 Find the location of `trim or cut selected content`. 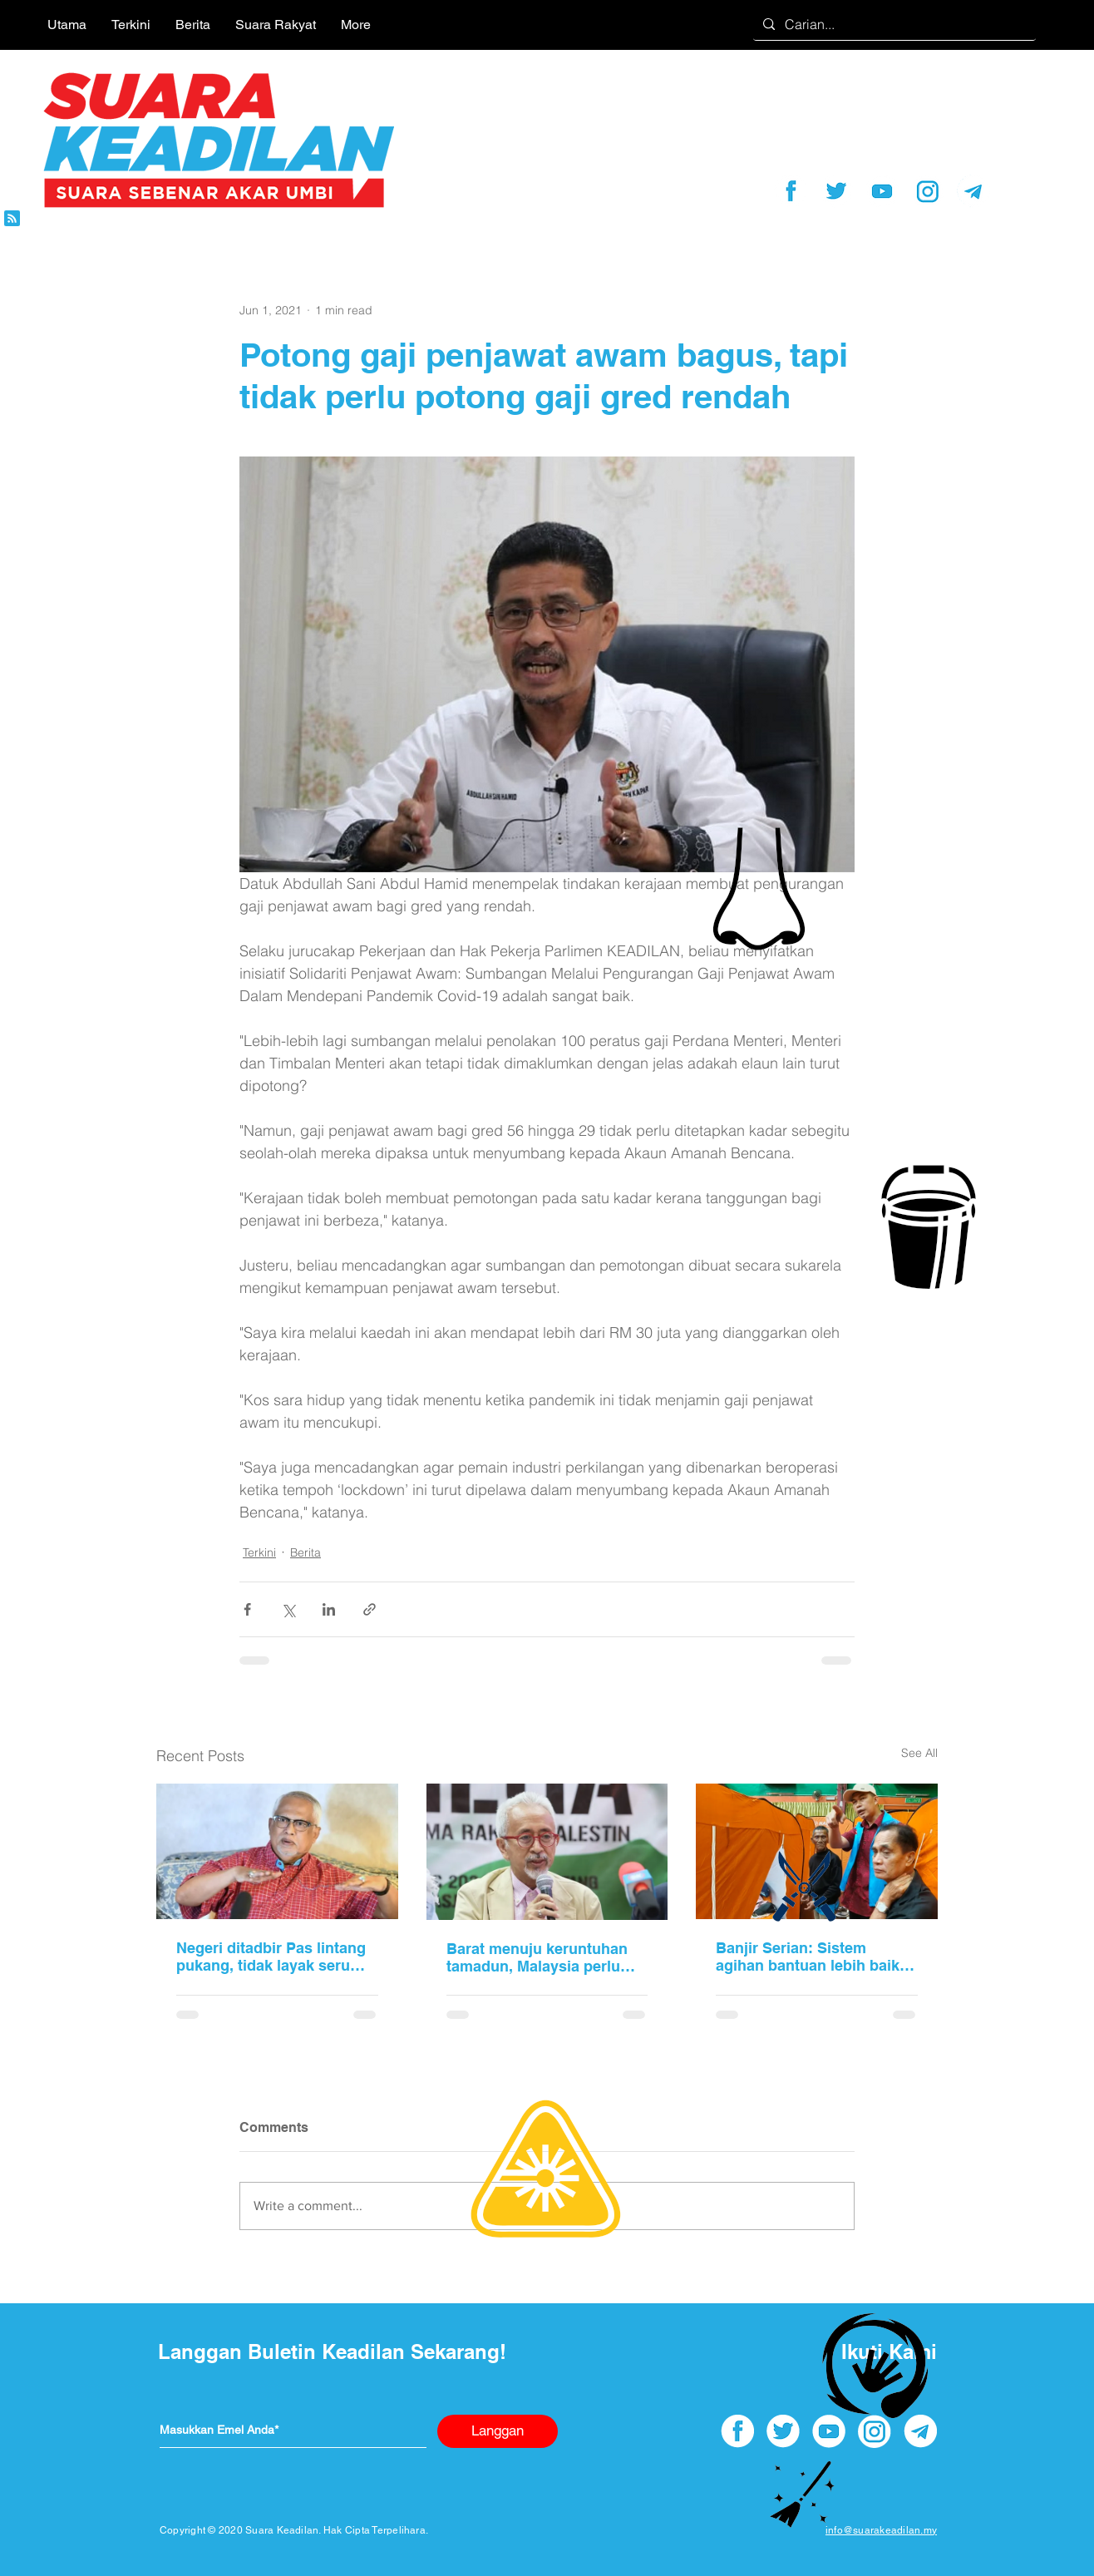

trim or cut selected content is located at coordinates (804, 1885).